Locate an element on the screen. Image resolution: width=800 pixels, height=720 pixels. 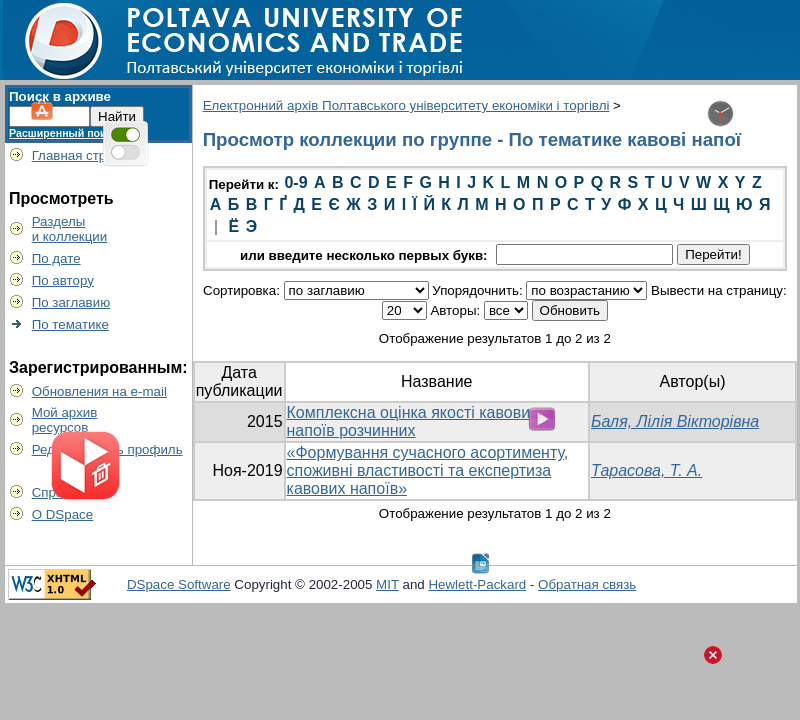
open LibreOffice Writer application is located at coordinates (480, 563).